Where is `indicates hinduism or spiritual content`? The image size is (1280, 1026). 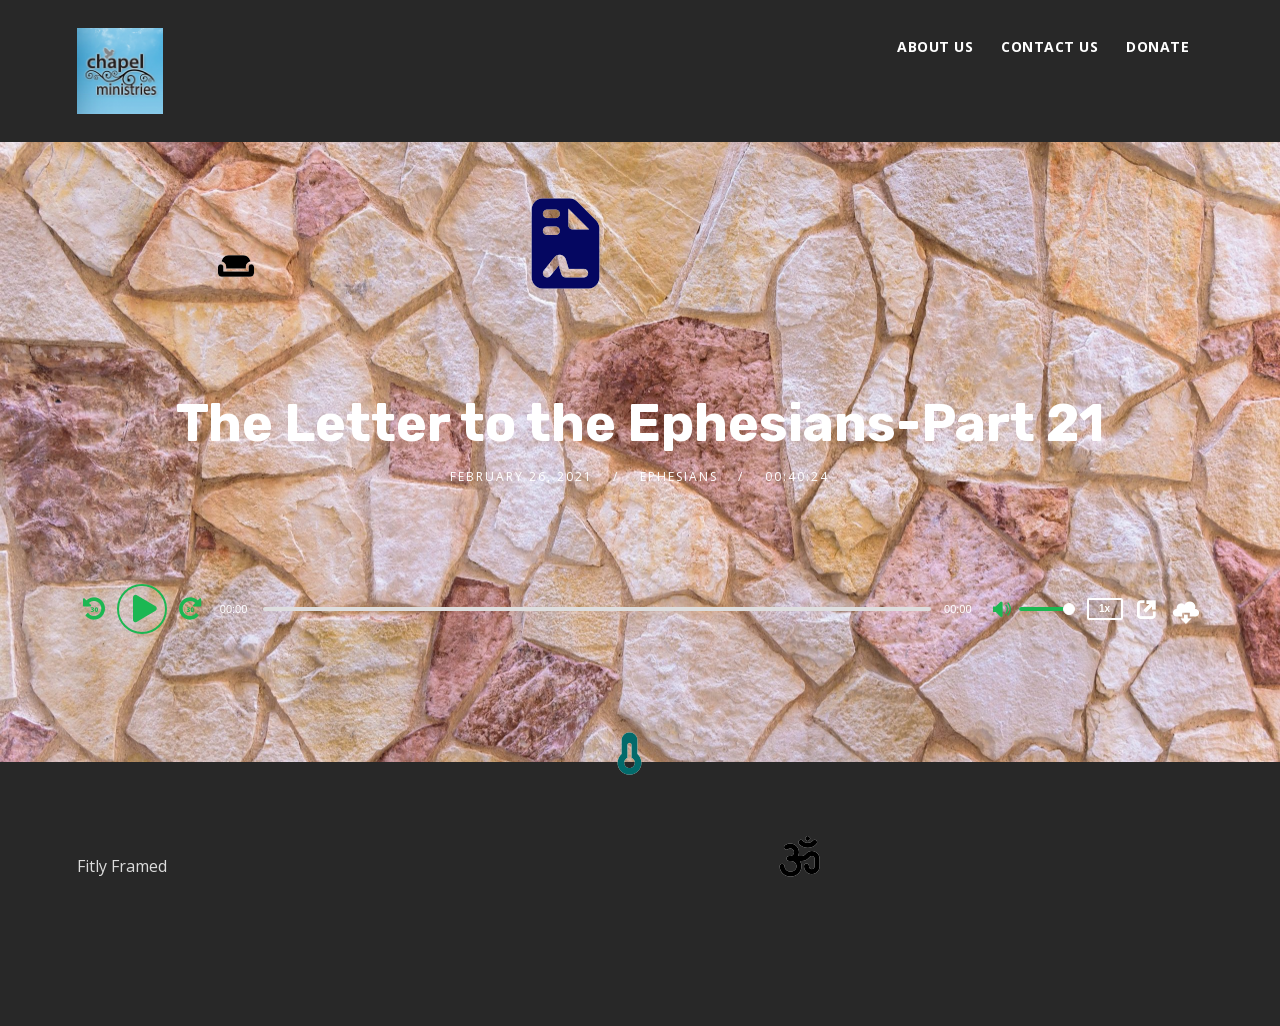 indicates hinduism or spiritual content is located at coordinates (799, 856).